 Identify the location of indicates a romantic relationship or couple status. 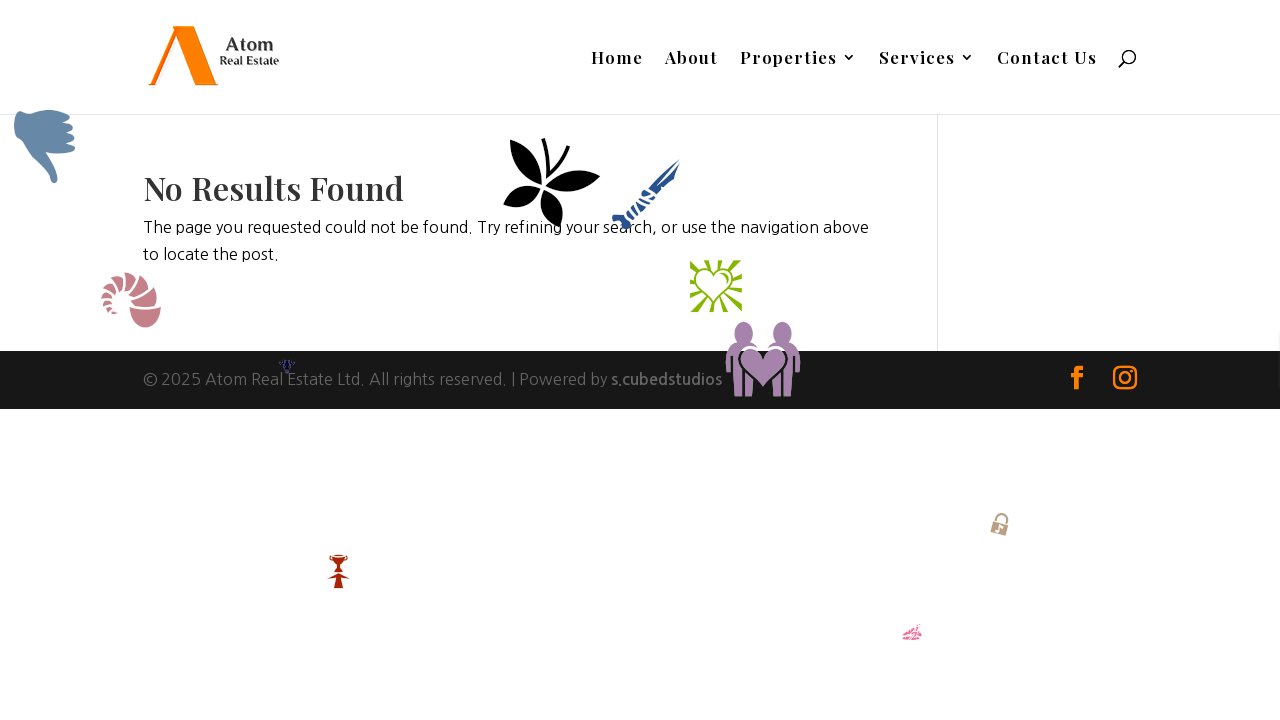
(763, 359).